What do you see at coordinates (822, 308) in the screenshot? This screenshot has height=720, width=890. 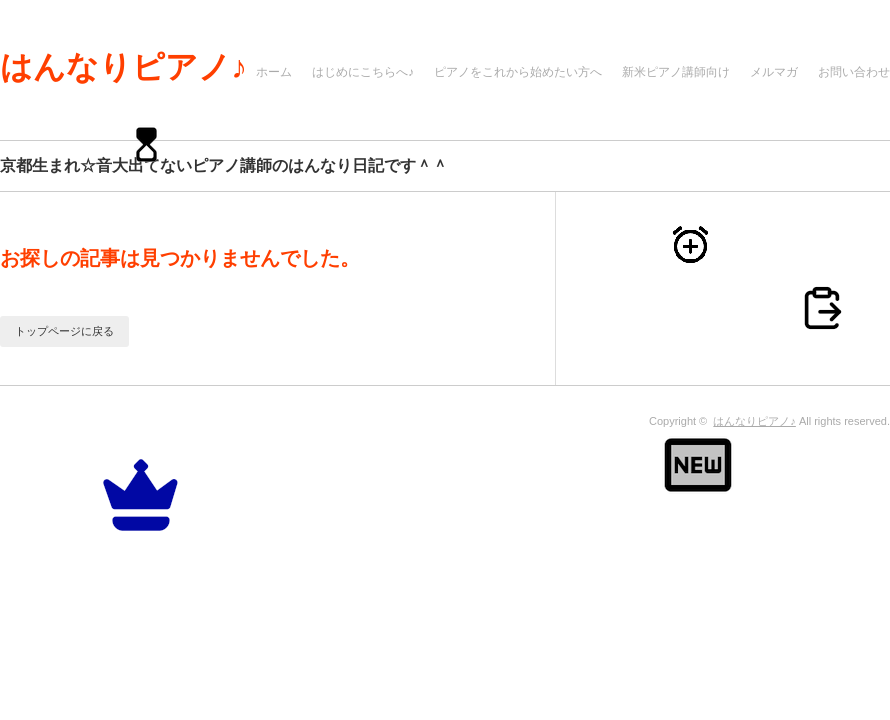 I see `paste content from clipboard` at bounding box center [822, 308].